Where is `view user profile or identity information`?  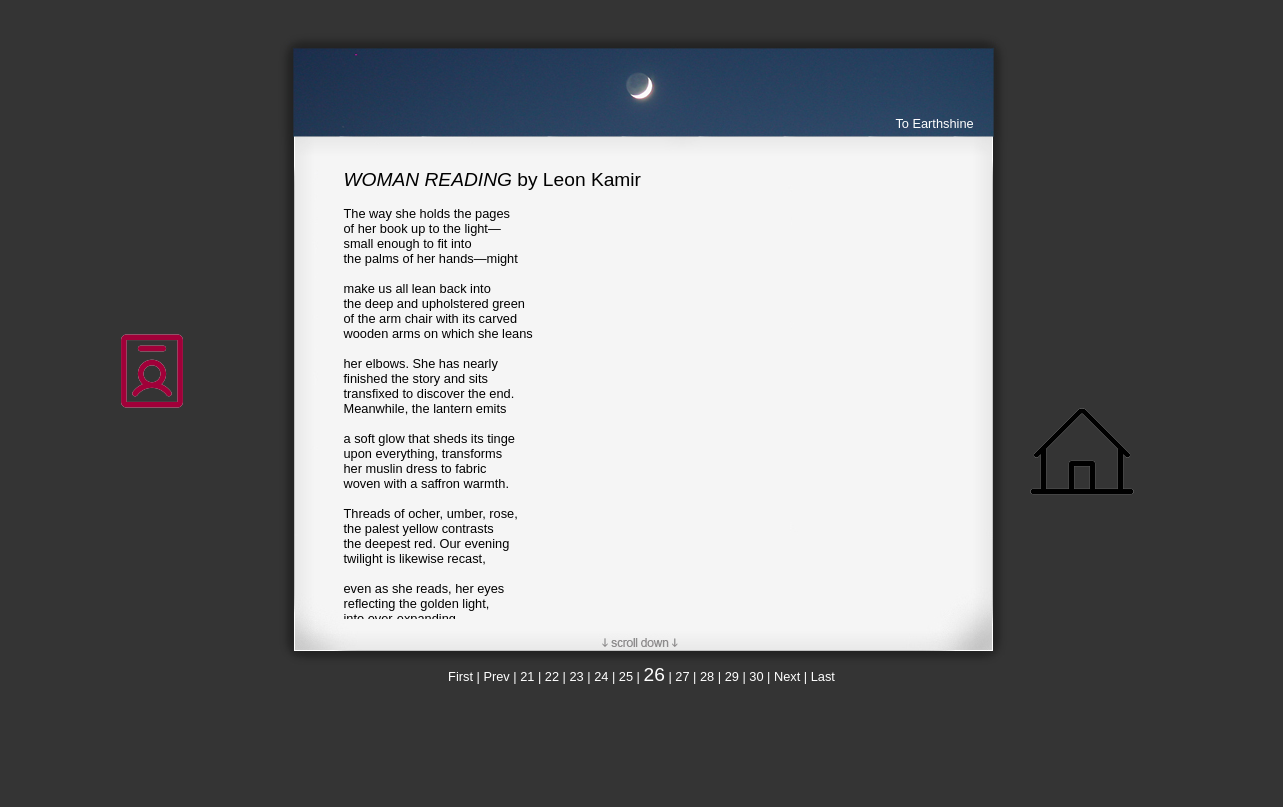 view user profile or identity information is located at coordinates (152, 371).